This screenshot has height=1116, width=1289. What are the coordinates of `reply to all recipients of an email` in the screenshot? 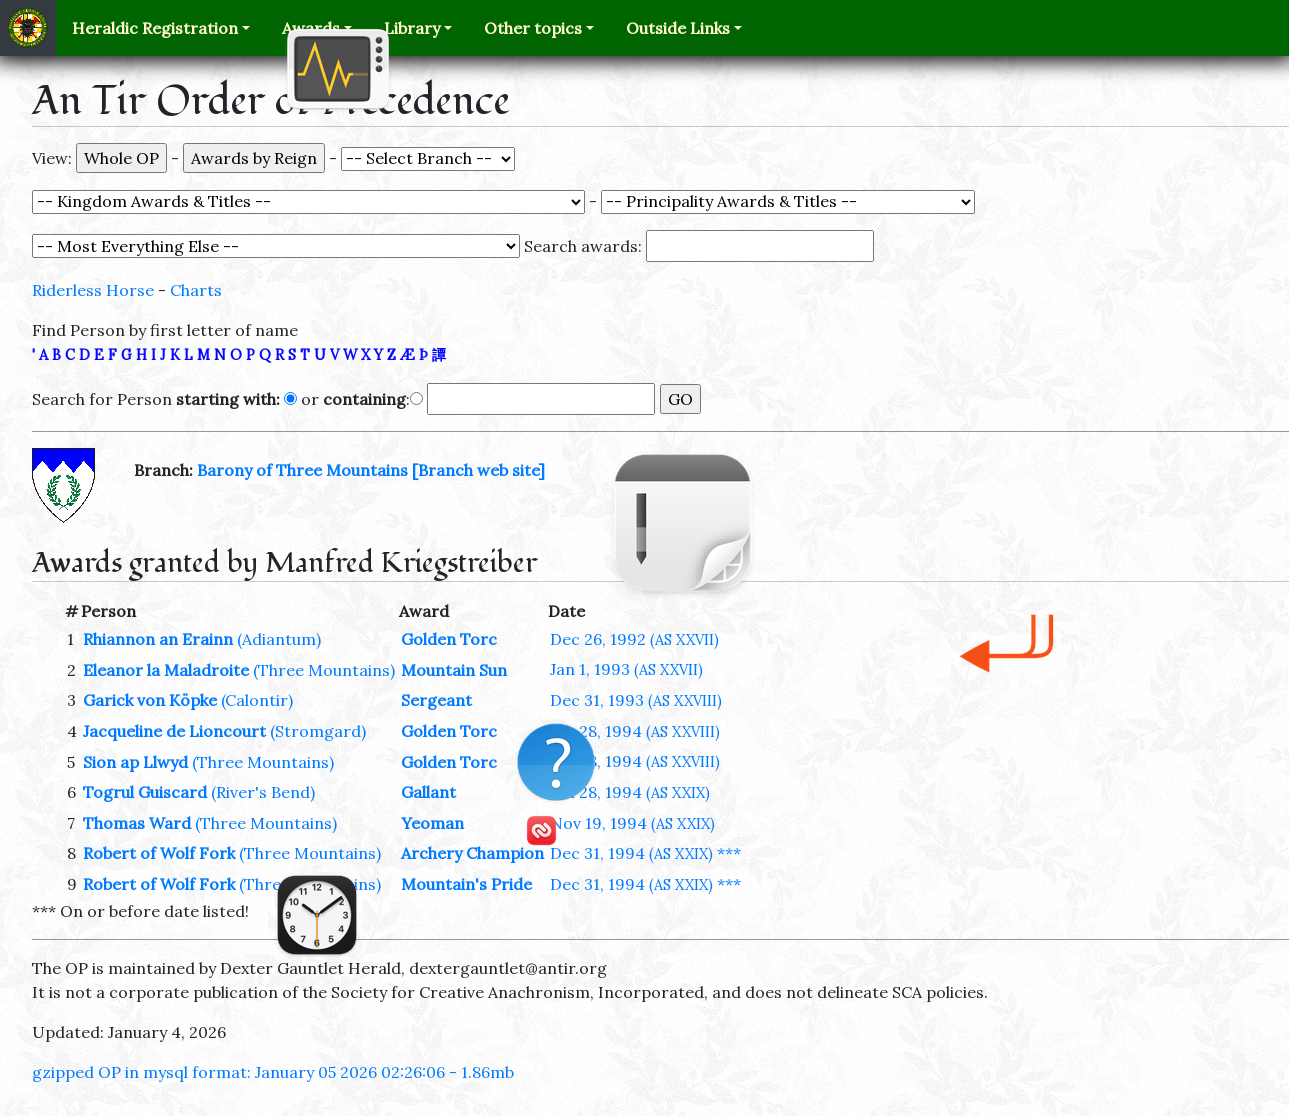 It's located at (1005, 643).